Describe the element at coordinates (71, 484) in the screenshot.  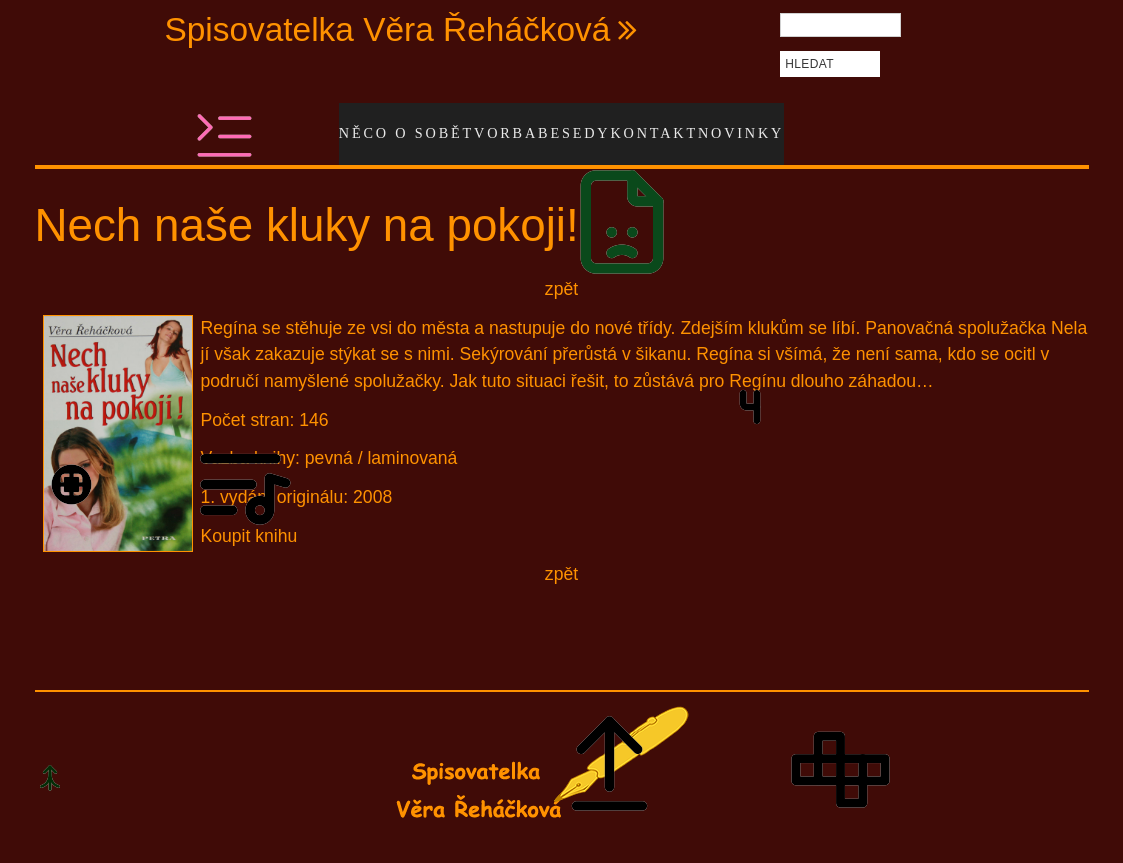
I see `tap to scan a QR code or barcode` at that location.